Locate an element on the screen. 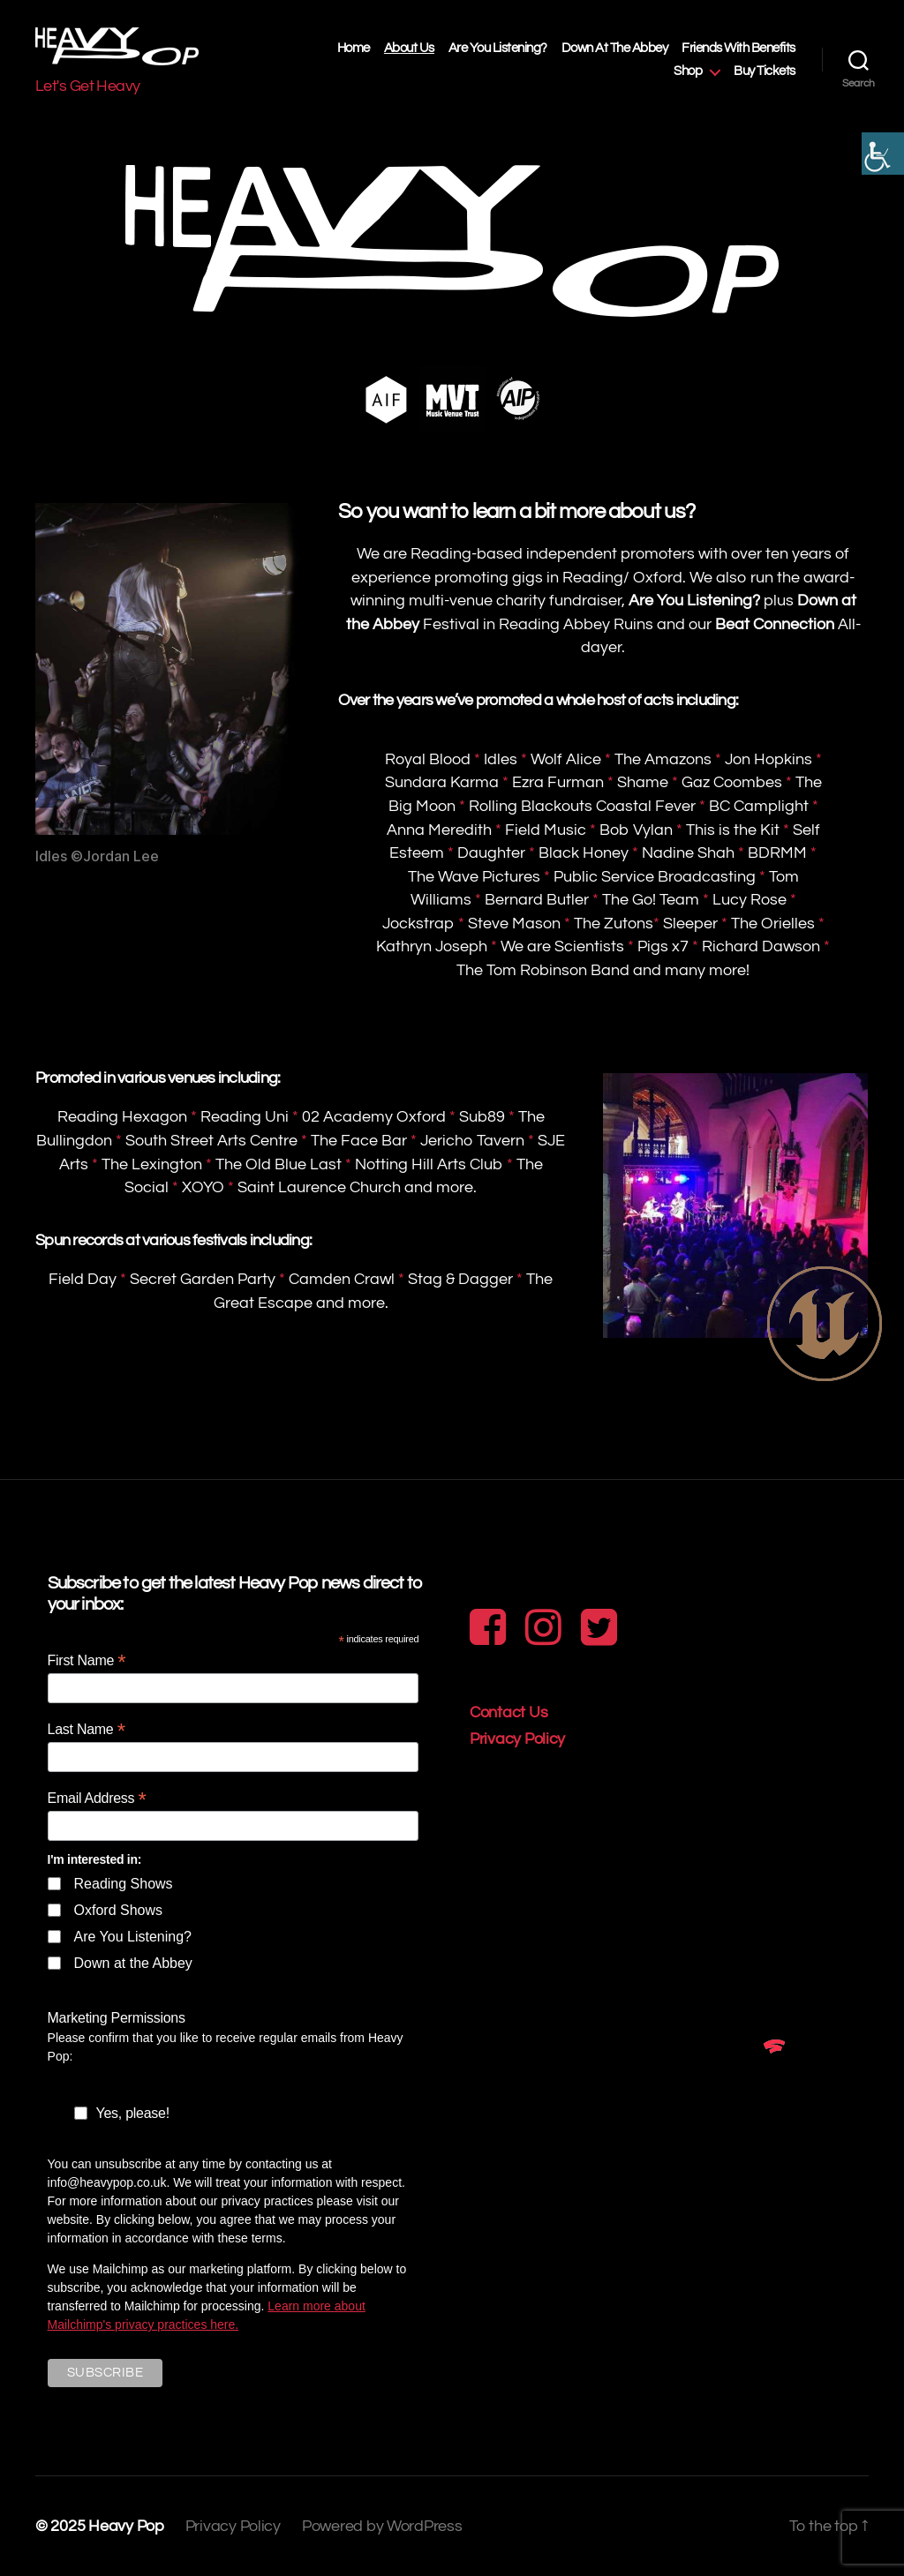 The height and width of the screenshot is (2576, 904). unreal engine logo is located at coordinates (825, 1324).